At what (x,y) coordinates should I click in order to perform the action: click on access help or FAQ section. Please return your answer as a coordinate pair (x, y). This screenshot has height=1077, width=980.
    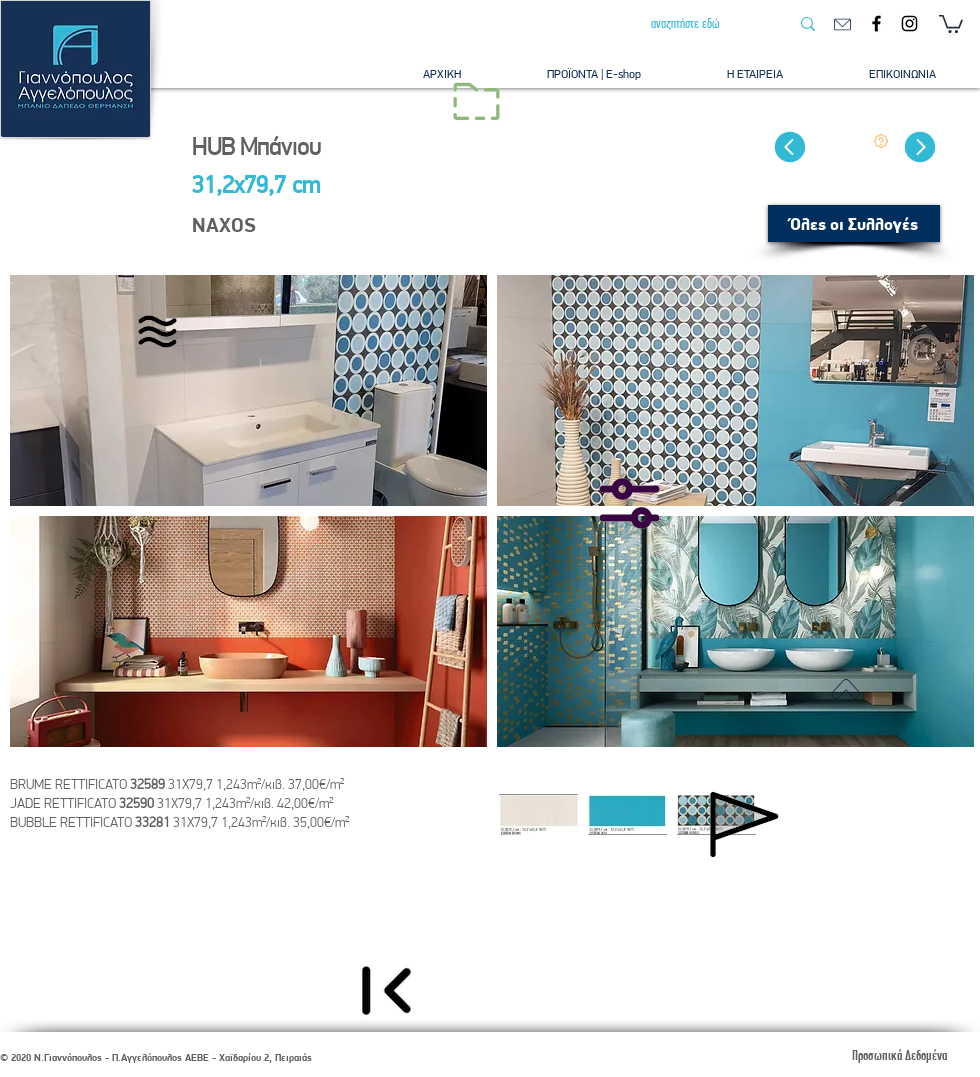
    Looking at the image, I should click on (881, 141).